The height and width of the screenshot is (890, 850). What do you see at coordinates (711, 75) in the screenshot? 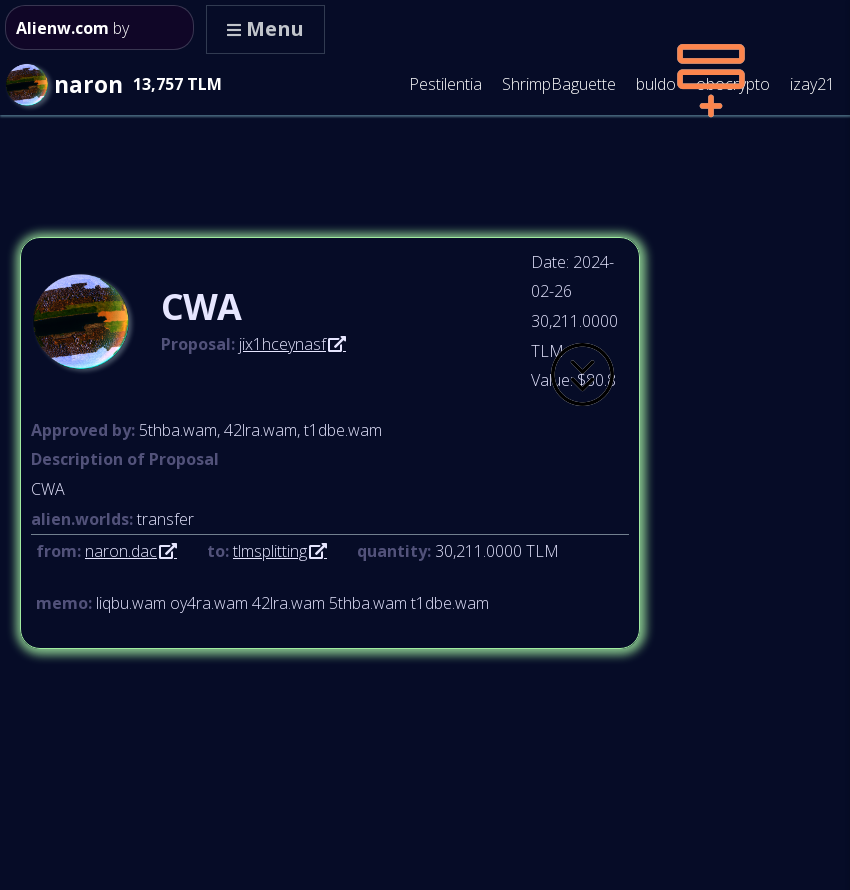
I see `add a new row below` at bounding box center [711, 75].